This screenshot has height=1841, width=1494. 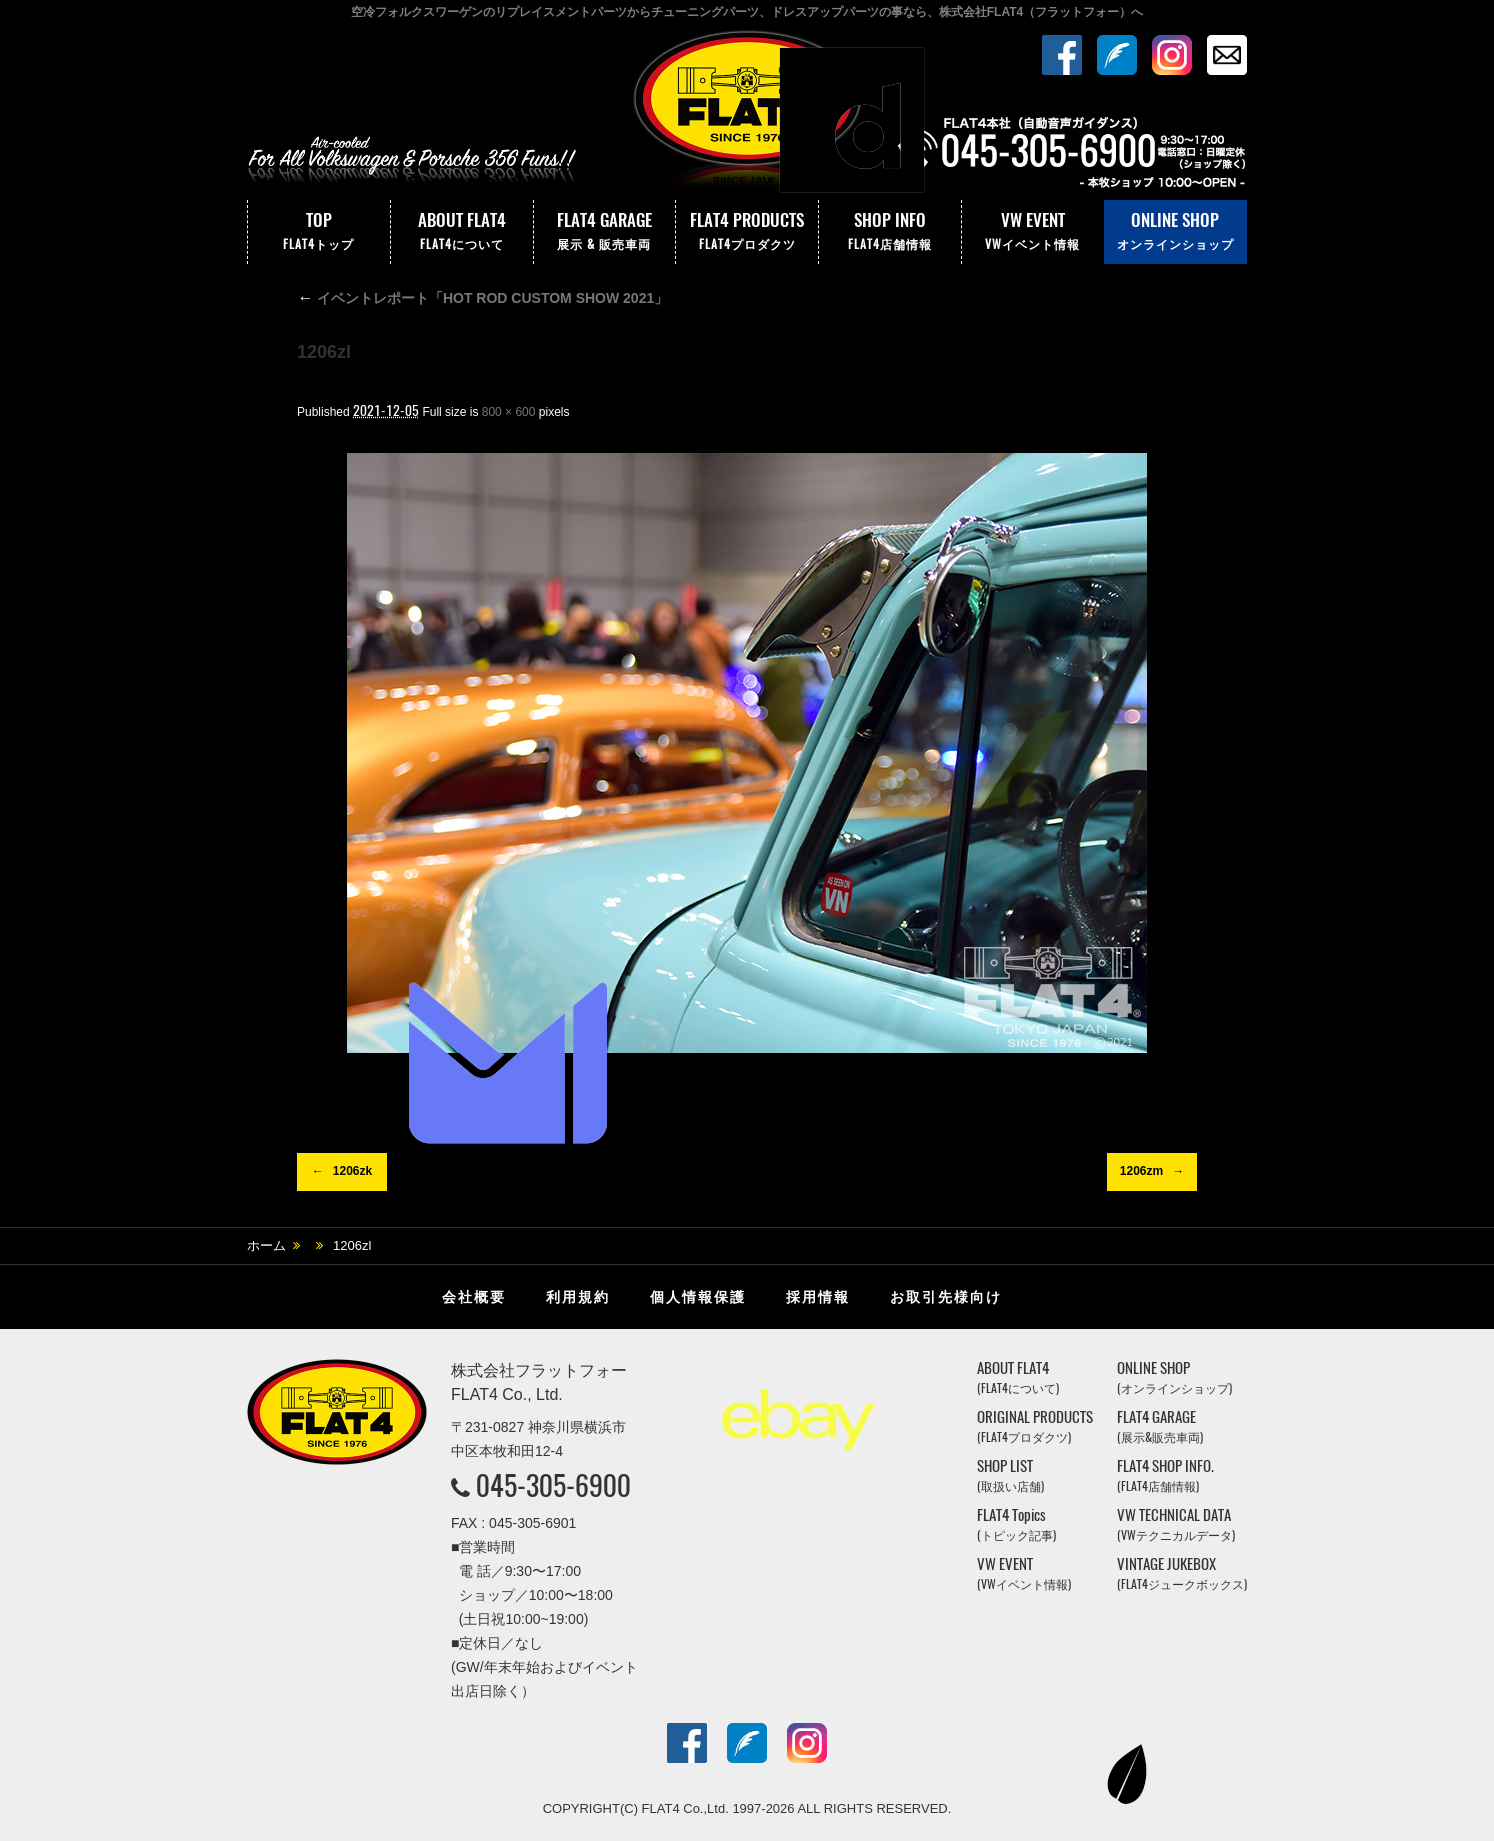 What do you see at coordinates (852, 120) in the screenshot?
I see `open the dailymotion app` at bounding box center [852, 120].